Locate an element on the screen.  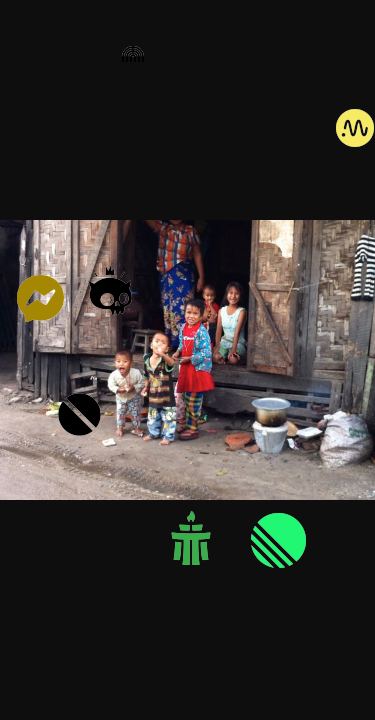
skeleton ui framework logo is located at coordinates (110, 290).